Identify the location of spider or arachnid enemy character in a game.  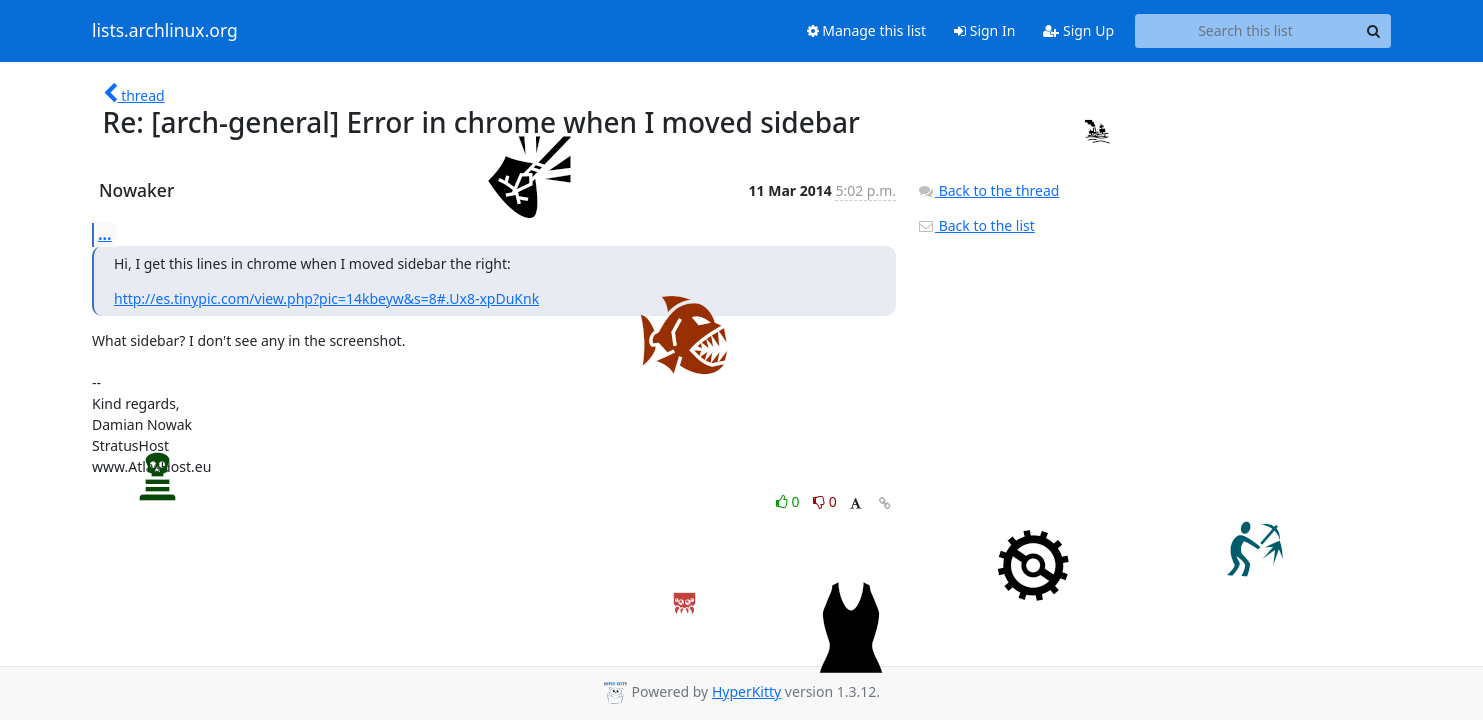
(684, 603).